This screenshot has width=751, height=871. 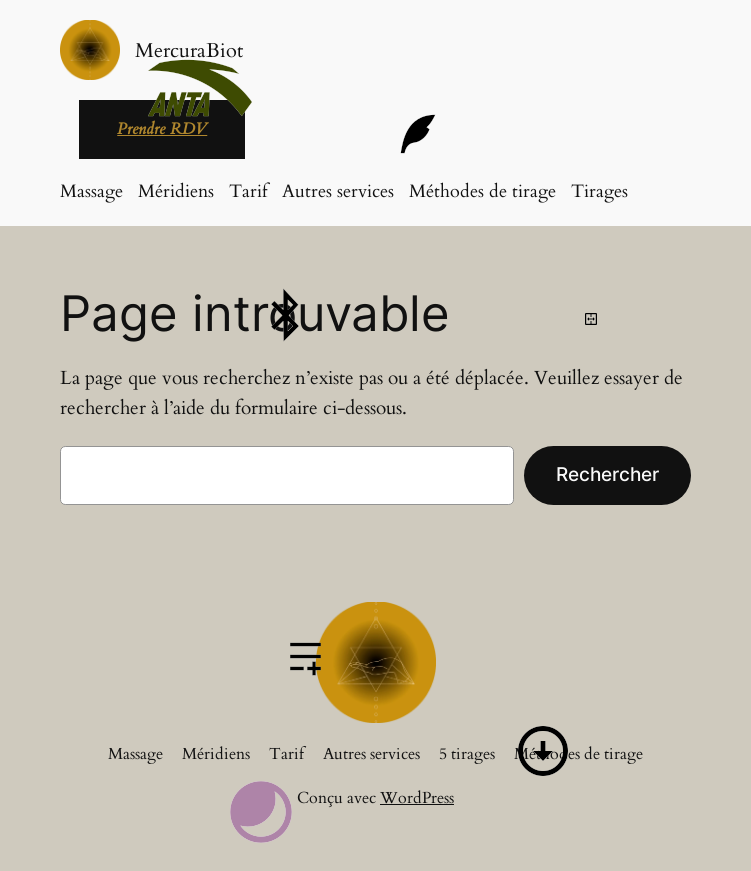 What do you see at coordinates (261, 812) in the screenshot?
I see `adjust display contrast settings` at bounding box center [261, 812].